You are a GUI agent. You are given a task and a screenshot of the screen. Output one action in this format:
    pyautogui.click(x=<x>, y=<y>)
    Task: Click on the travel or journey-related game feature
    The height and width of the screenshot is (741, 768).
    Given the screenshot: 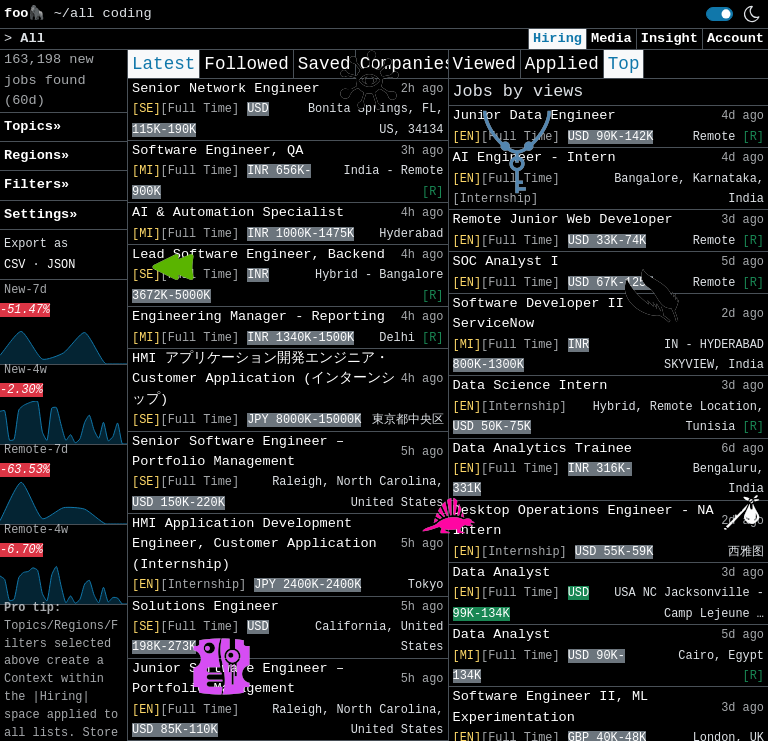 What is the action you would take?
    pyautogui.click(x=741, y=512)
    